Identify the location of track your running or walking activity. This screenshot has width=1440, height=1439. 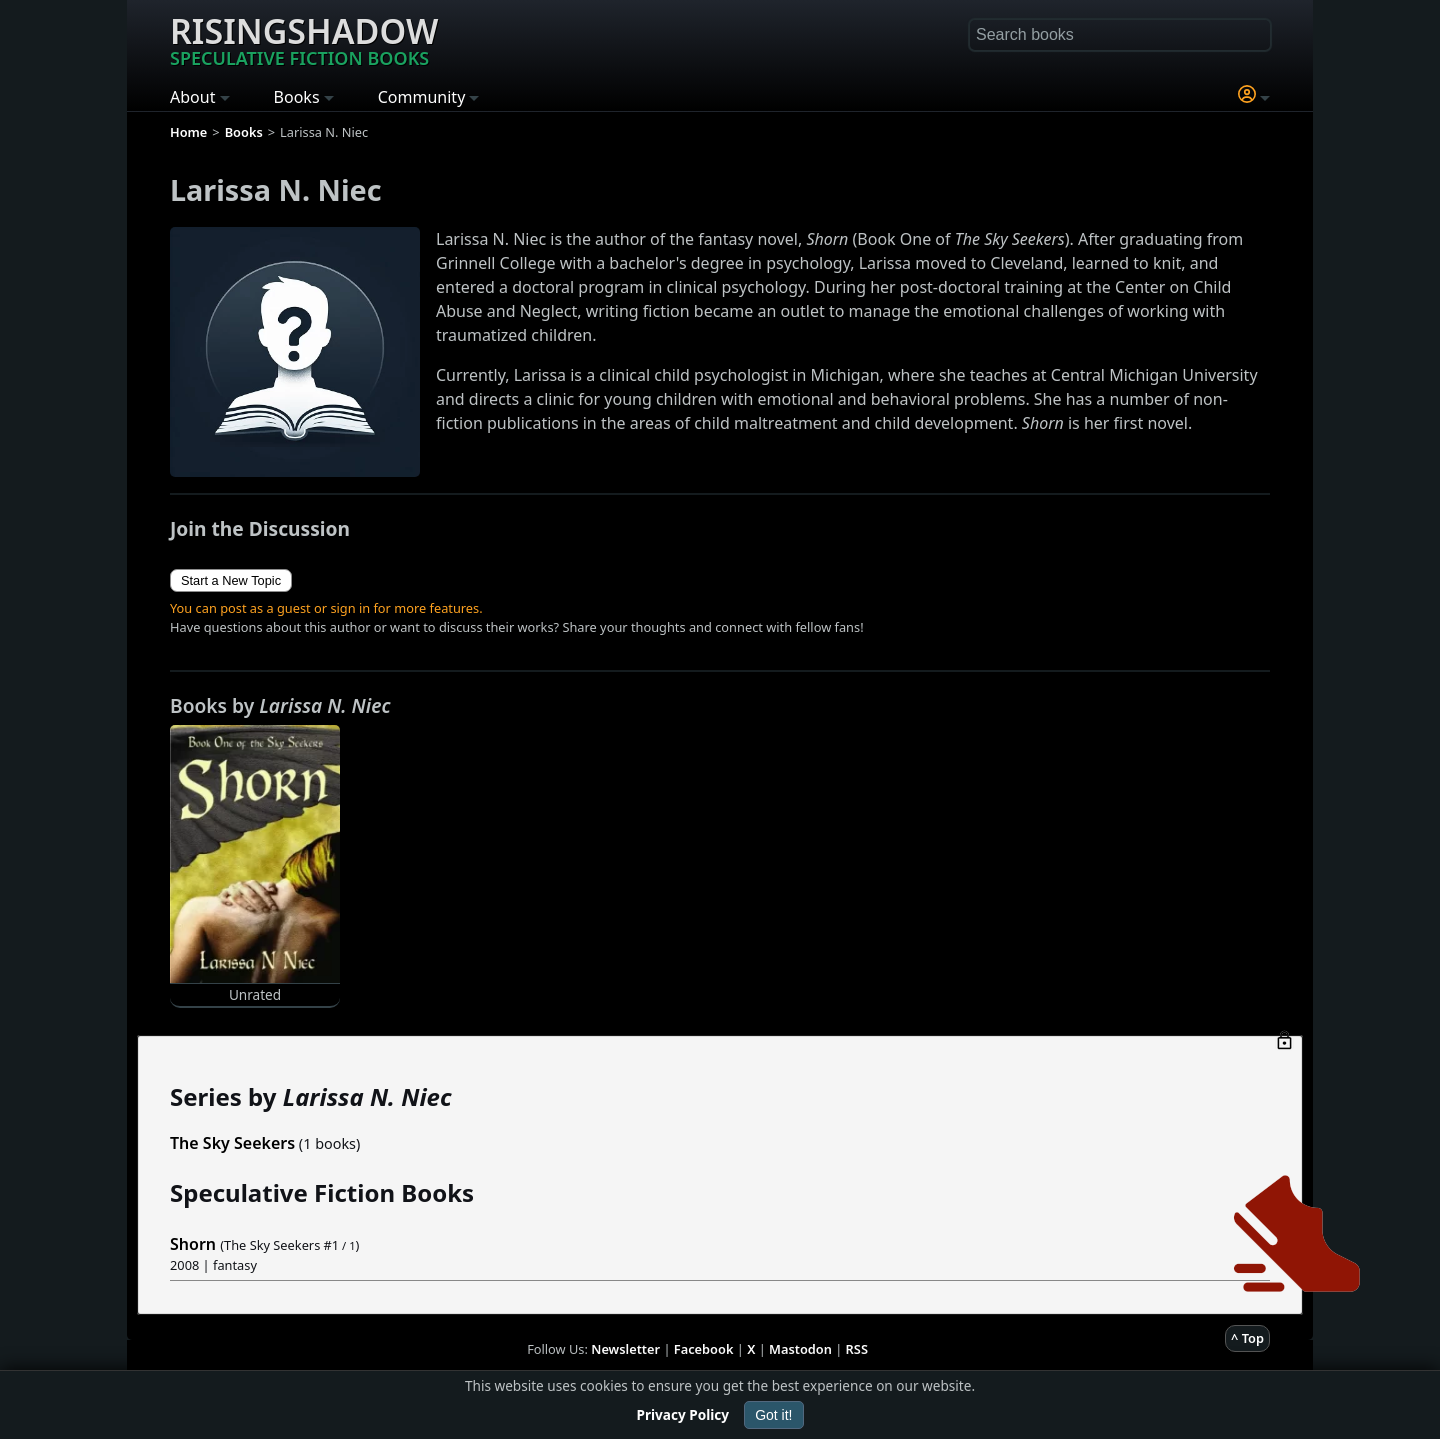
(1294, 1240).